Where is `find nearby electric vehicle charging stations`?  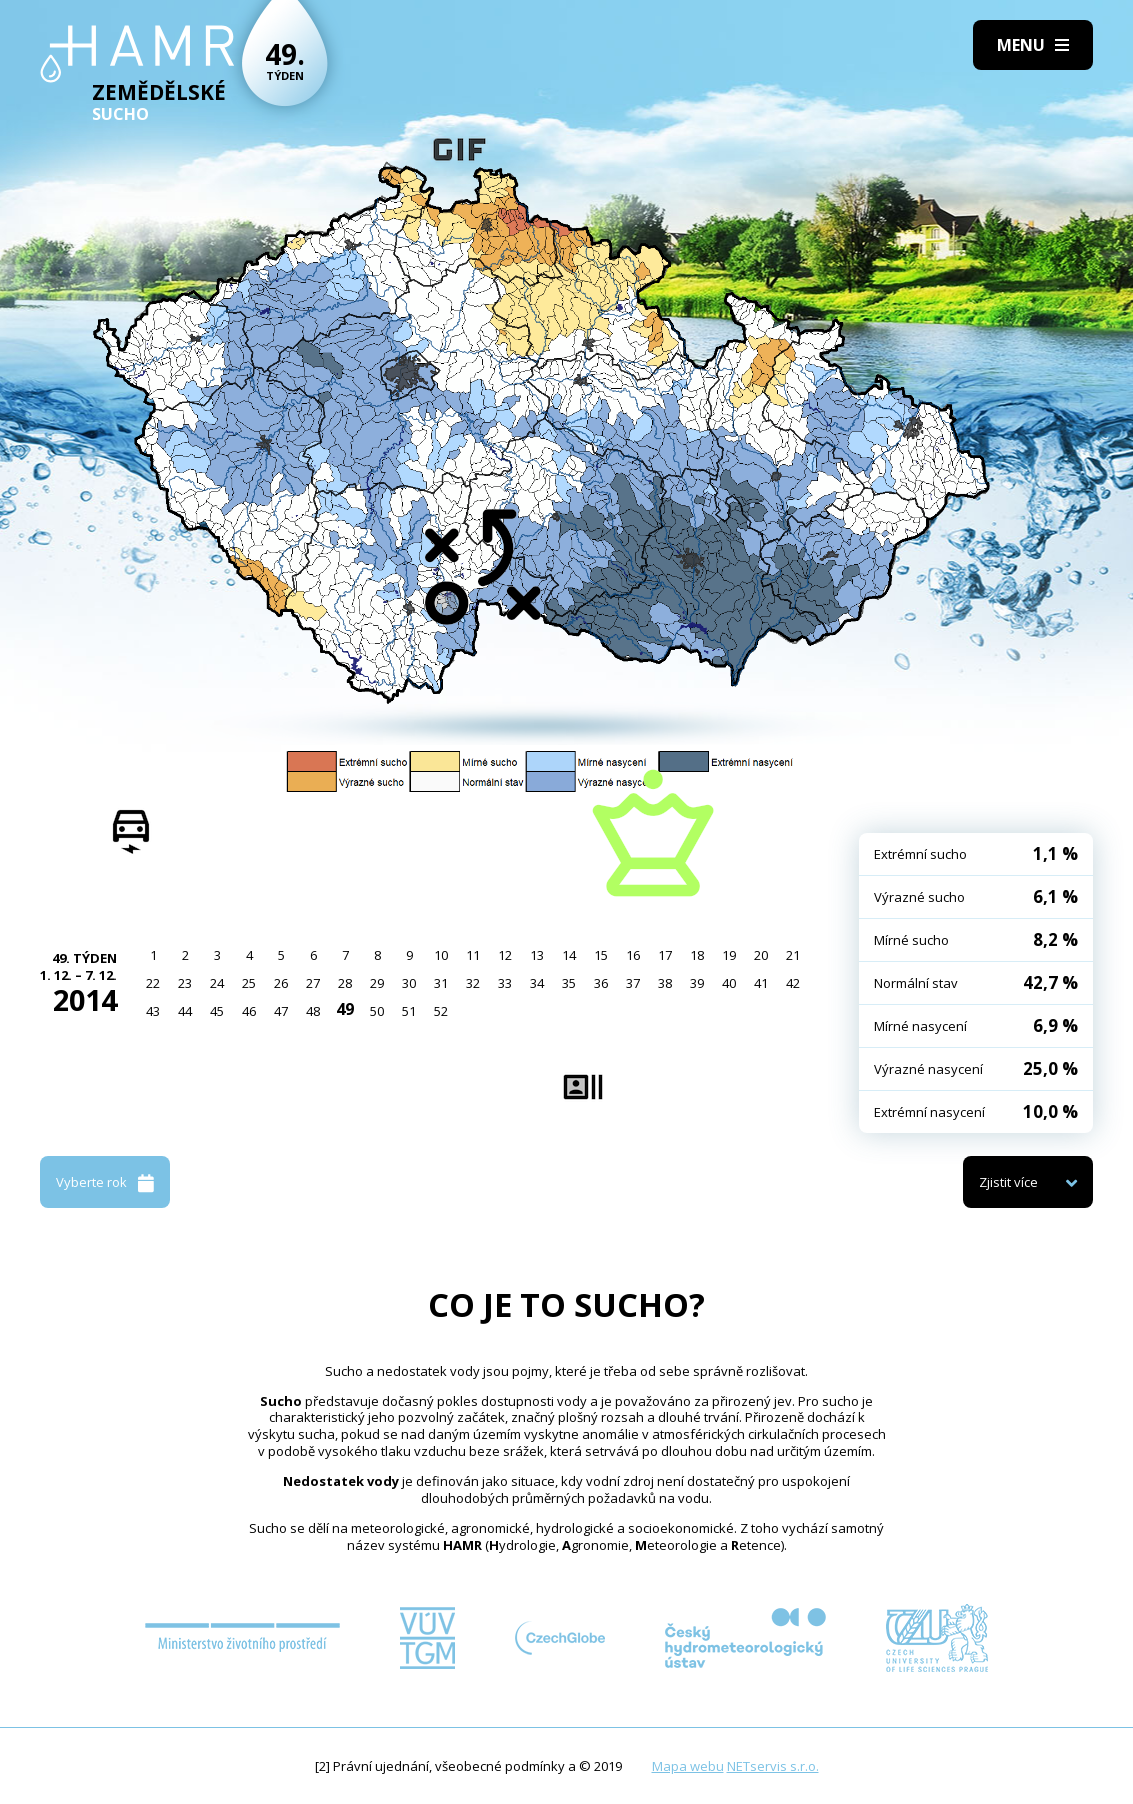
find nearby electric vehicle charging stations is located at coordinates (131, 832).